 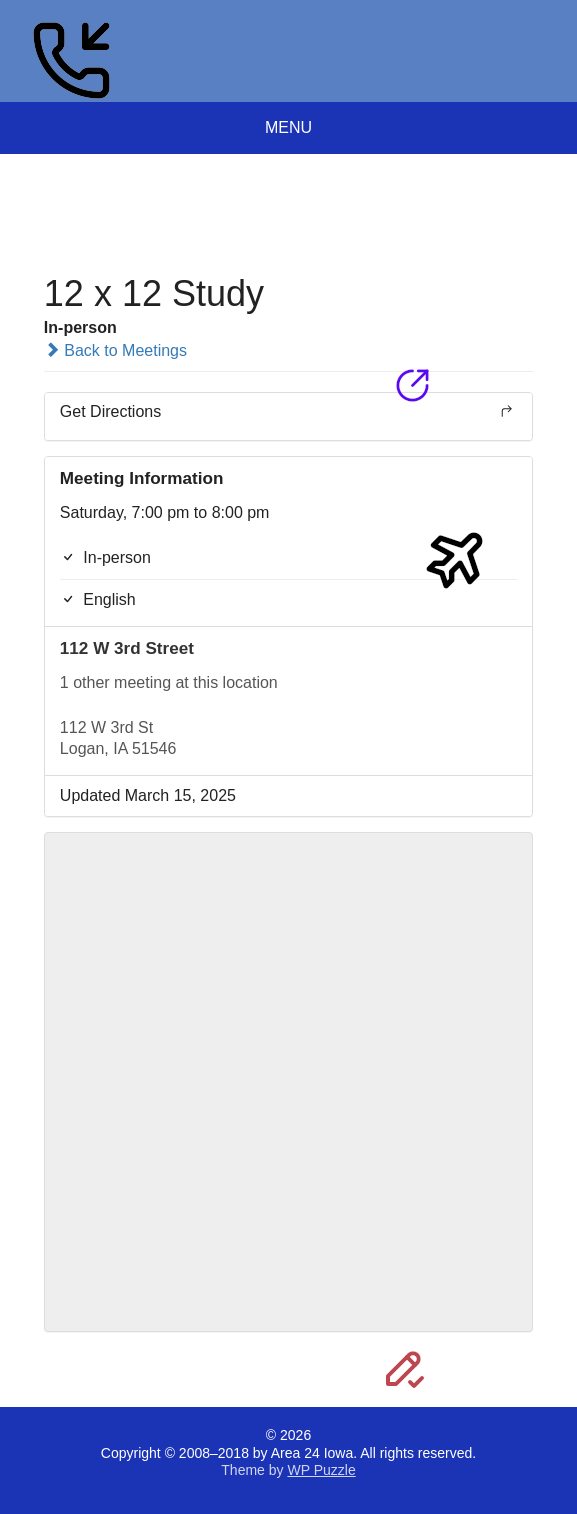 What do you see at coordinates (71, 60) in the screenshot?
I see `incoming call notification` at bounding box center [71, 60].